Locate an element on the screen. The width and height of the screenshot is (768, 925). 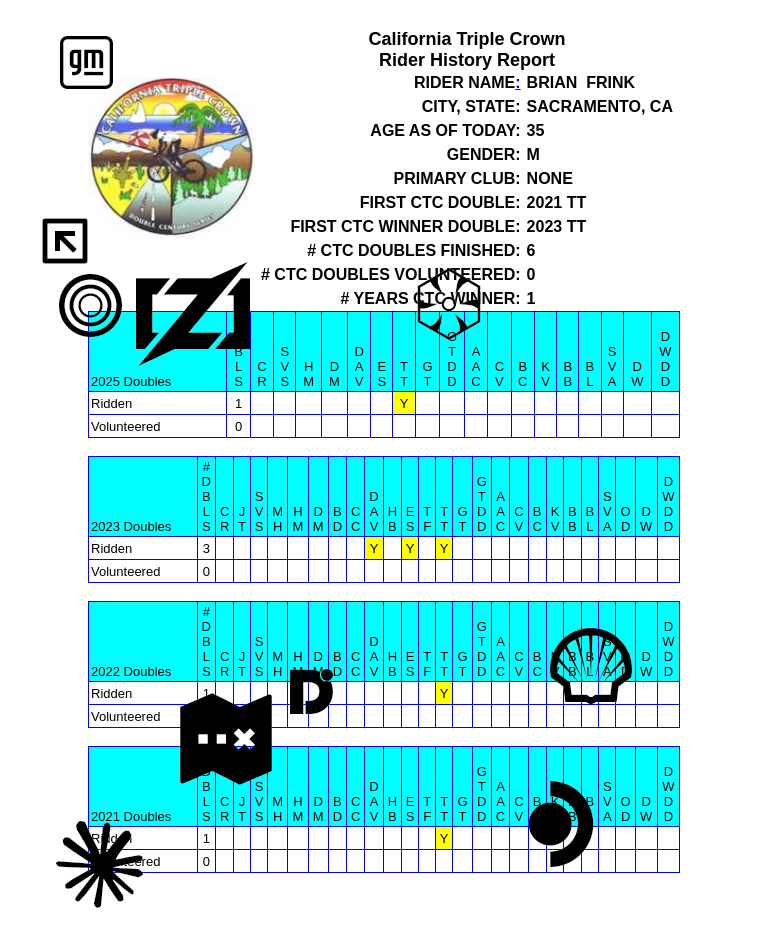
shell oil company logo is located at coordinates (591, 666).